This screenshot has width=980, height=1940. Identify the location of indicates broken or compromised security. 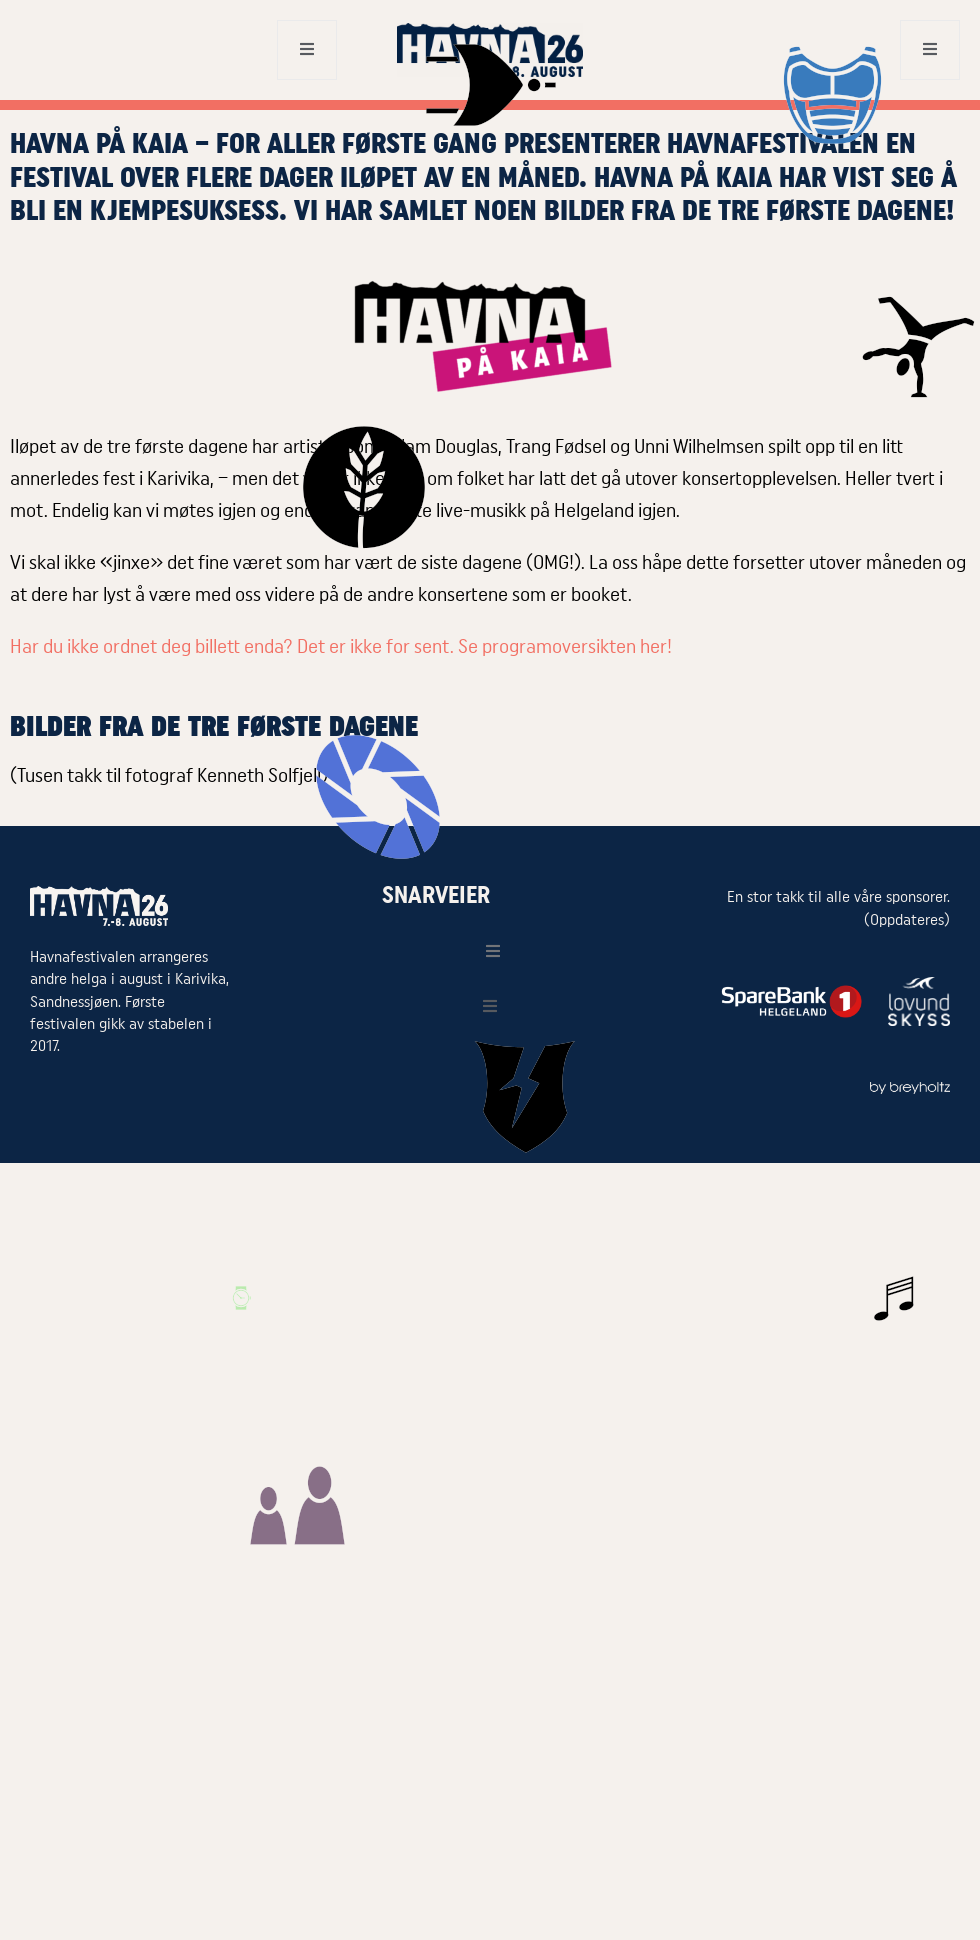
(523, 1096).